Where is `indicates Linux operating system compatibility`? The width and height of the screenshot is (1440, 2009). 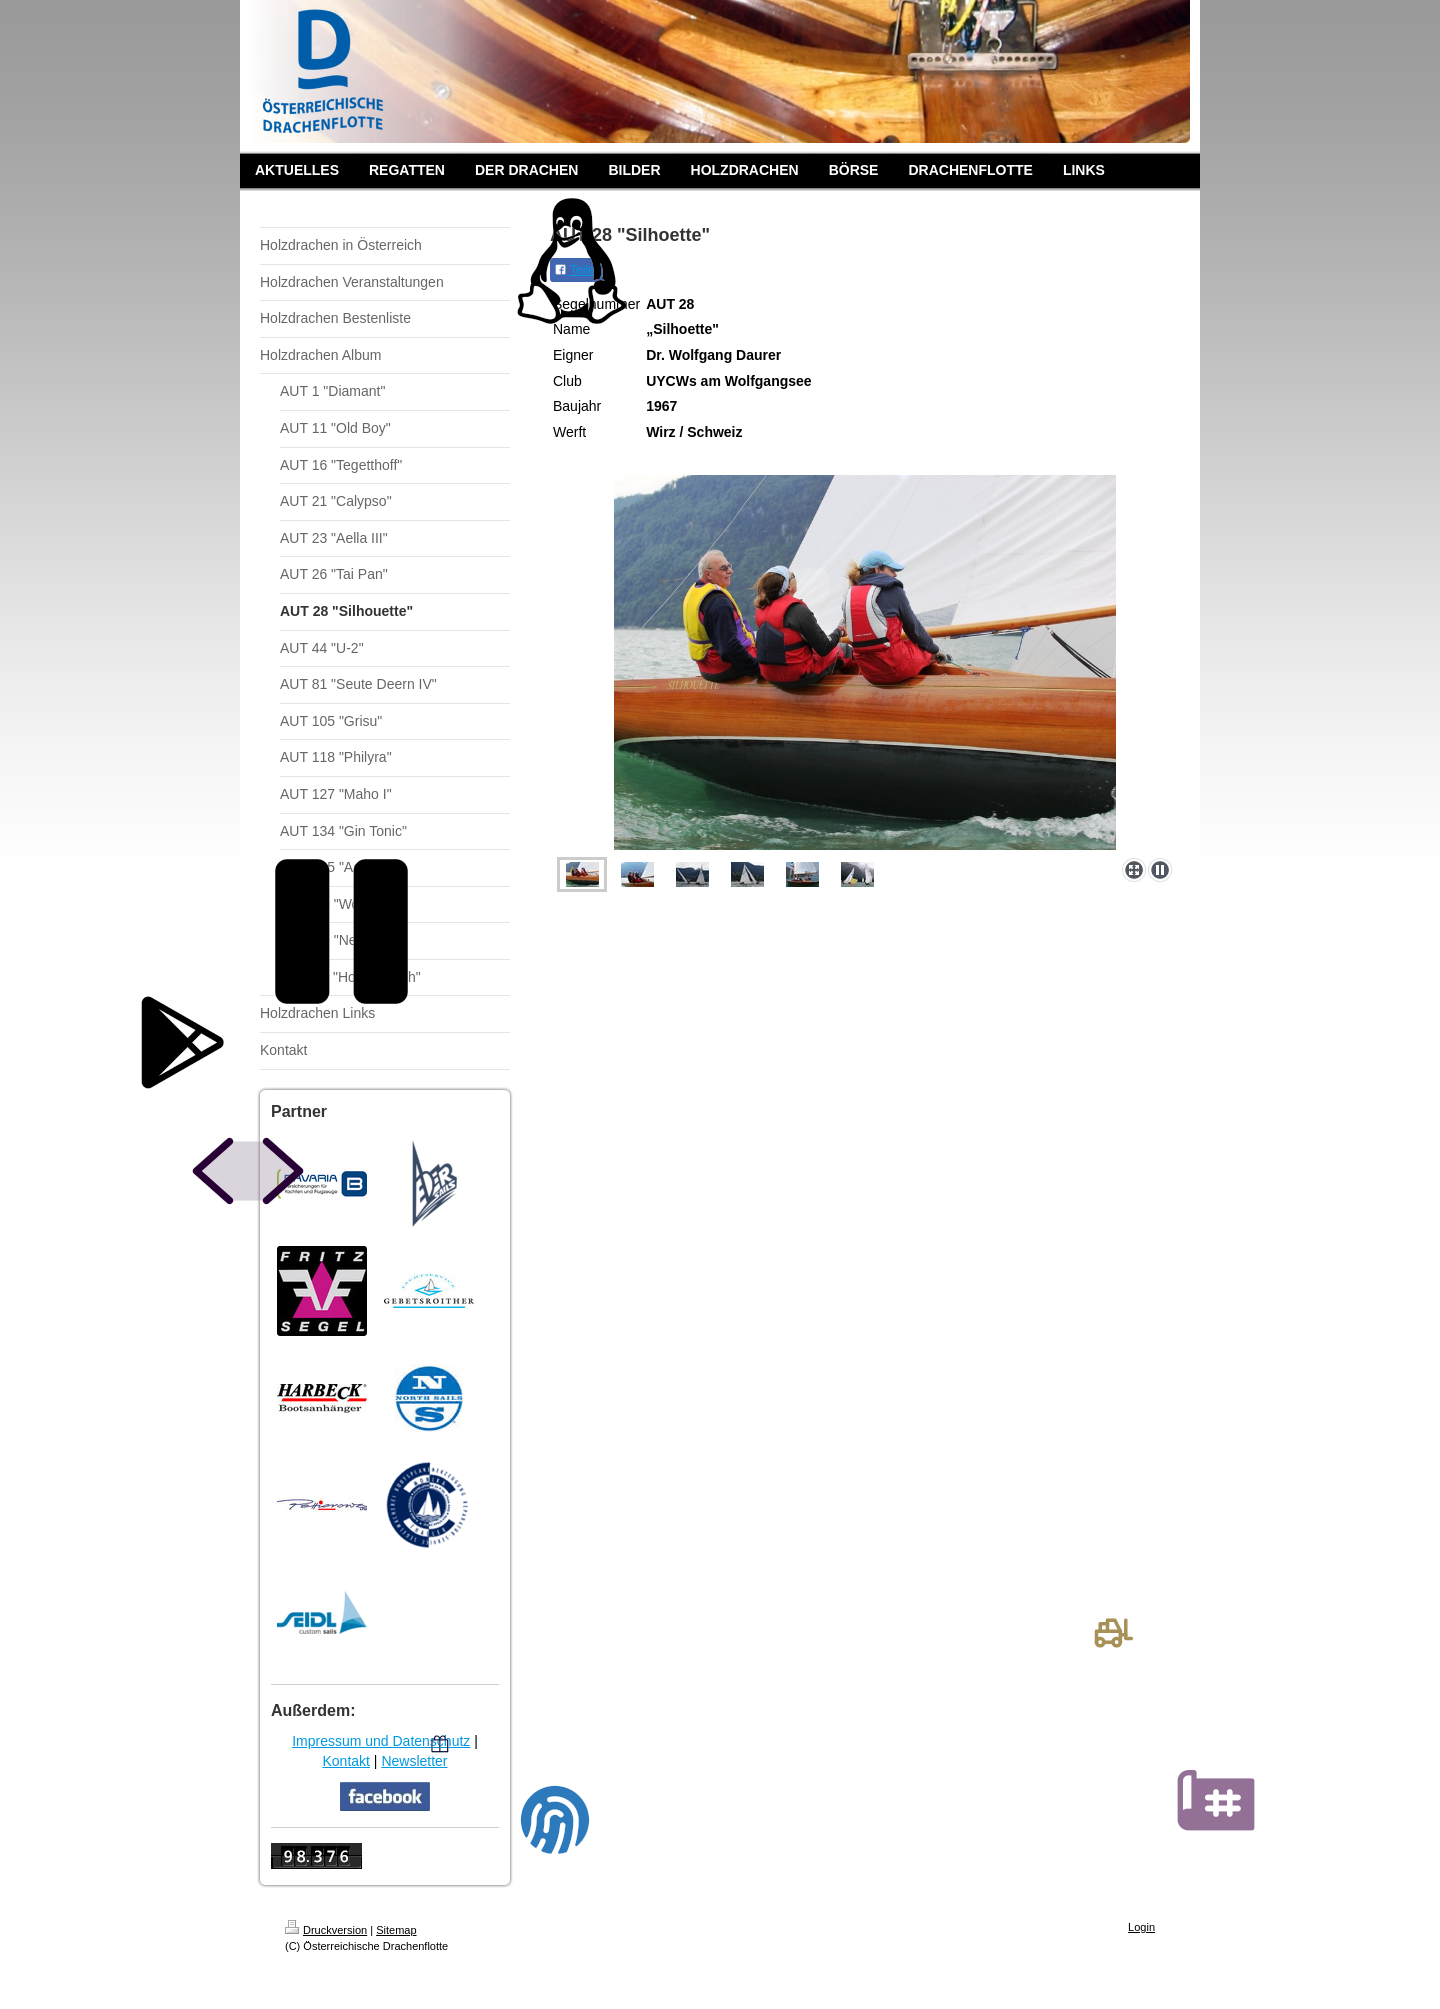
indicates Linux operating system compatibility is located at coordinates (572, 261).